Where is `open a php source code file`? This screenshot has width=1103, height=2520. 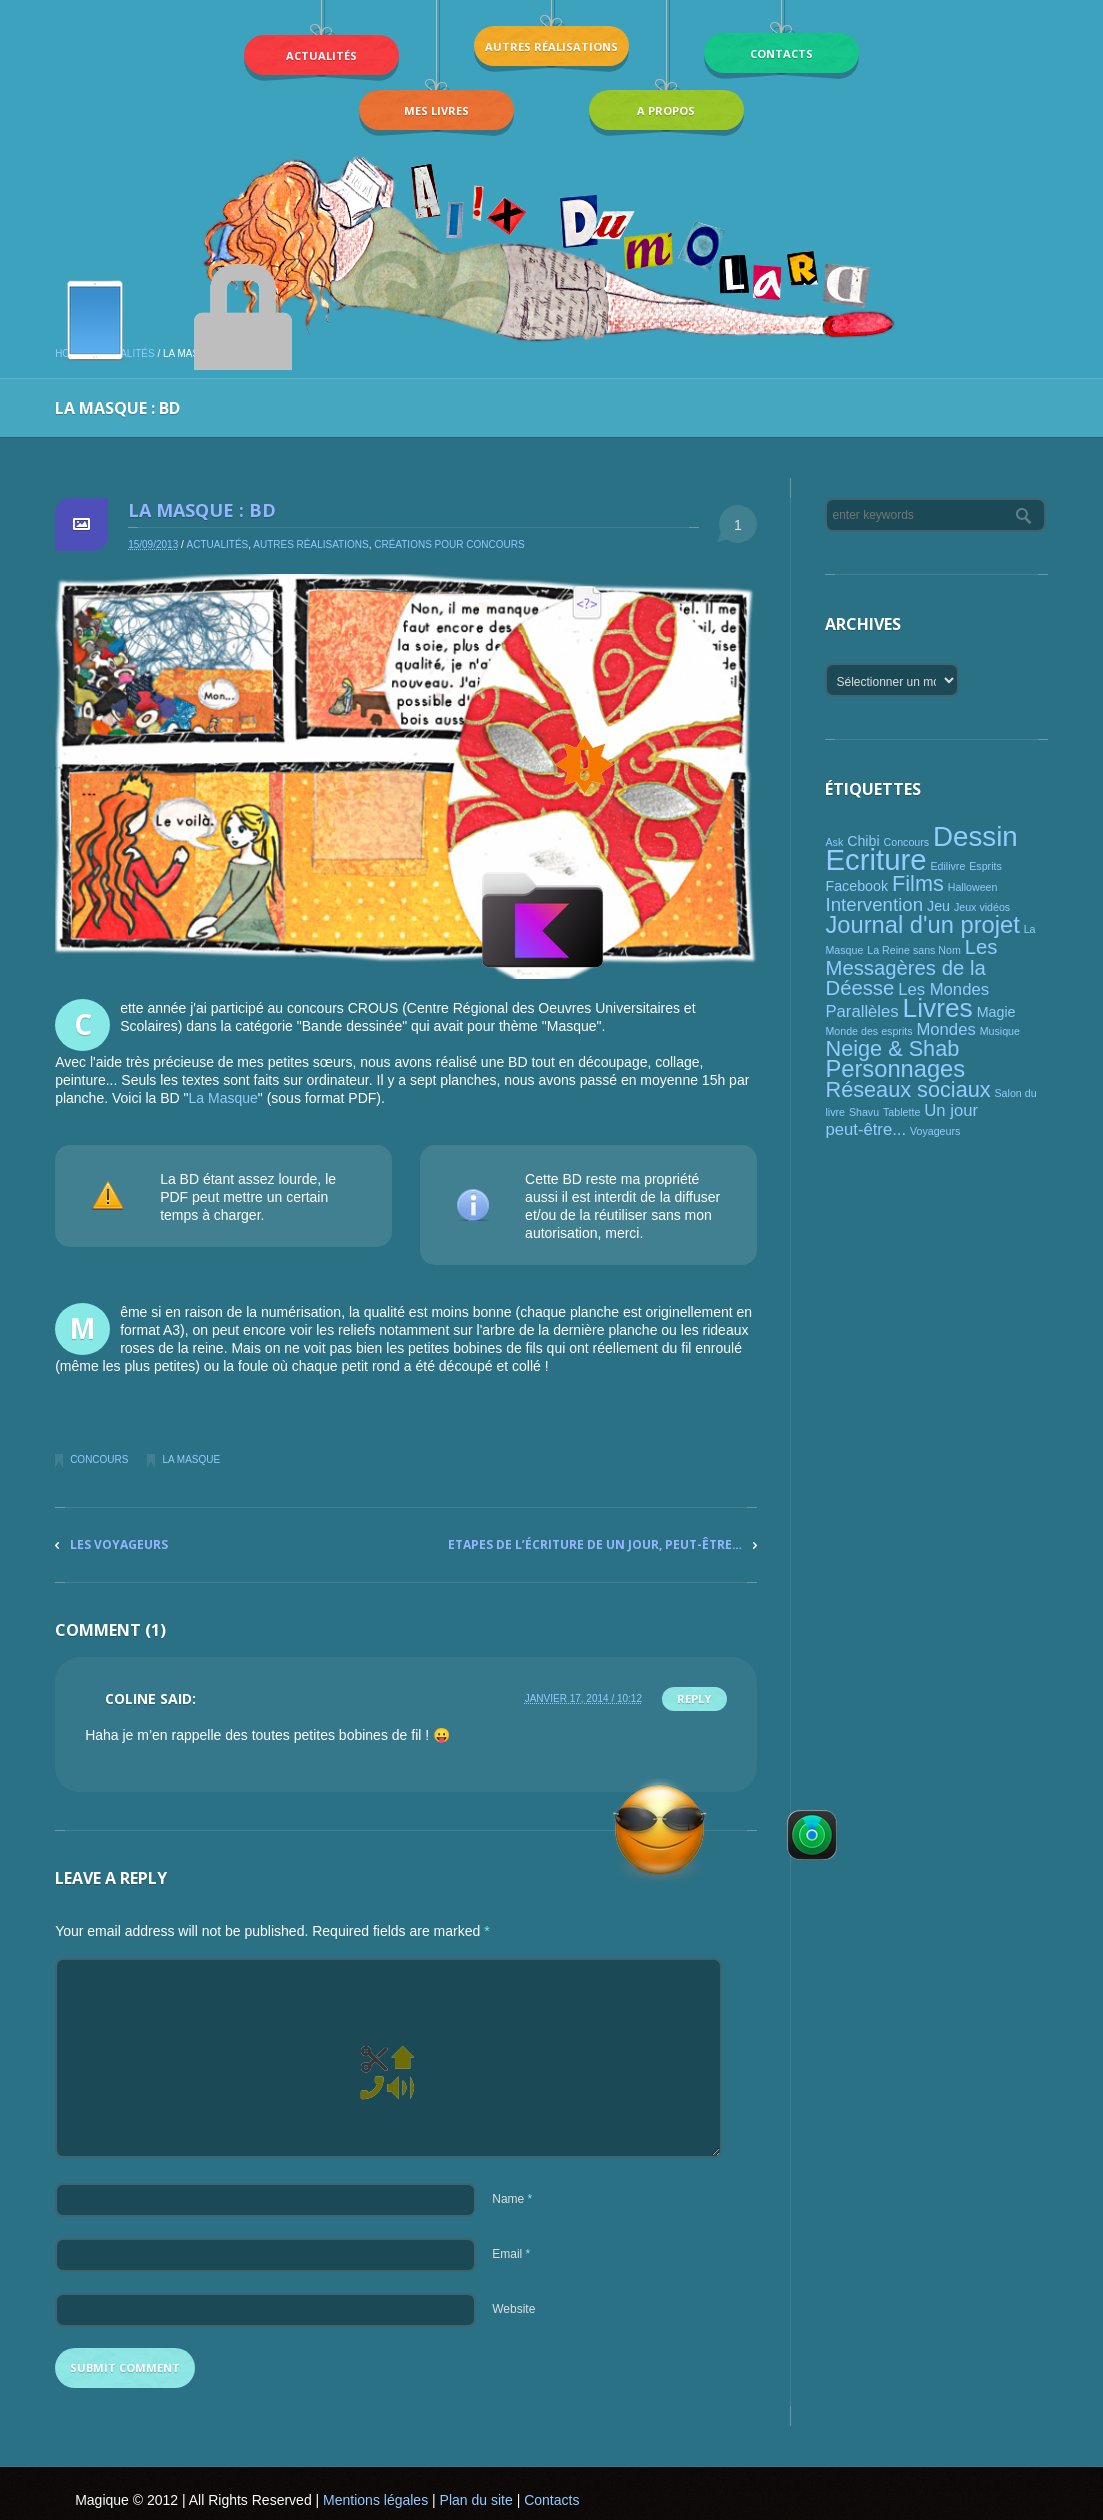
open a php source code file is located at coordinates (587, 602).